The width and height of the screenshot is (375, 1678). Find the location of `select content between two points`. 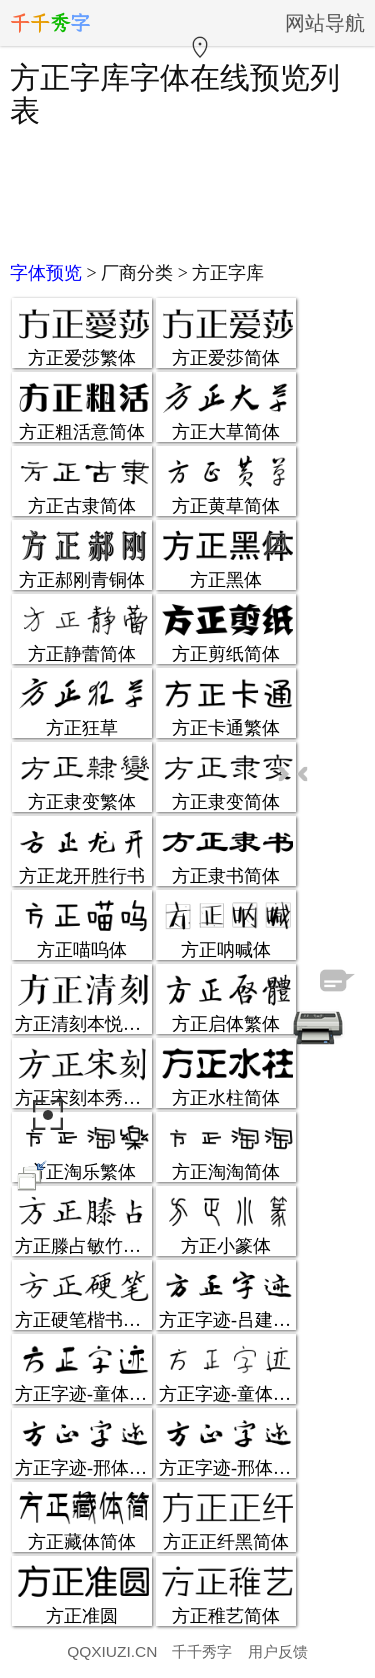

select content between two points is located at coordinates (293, 774).